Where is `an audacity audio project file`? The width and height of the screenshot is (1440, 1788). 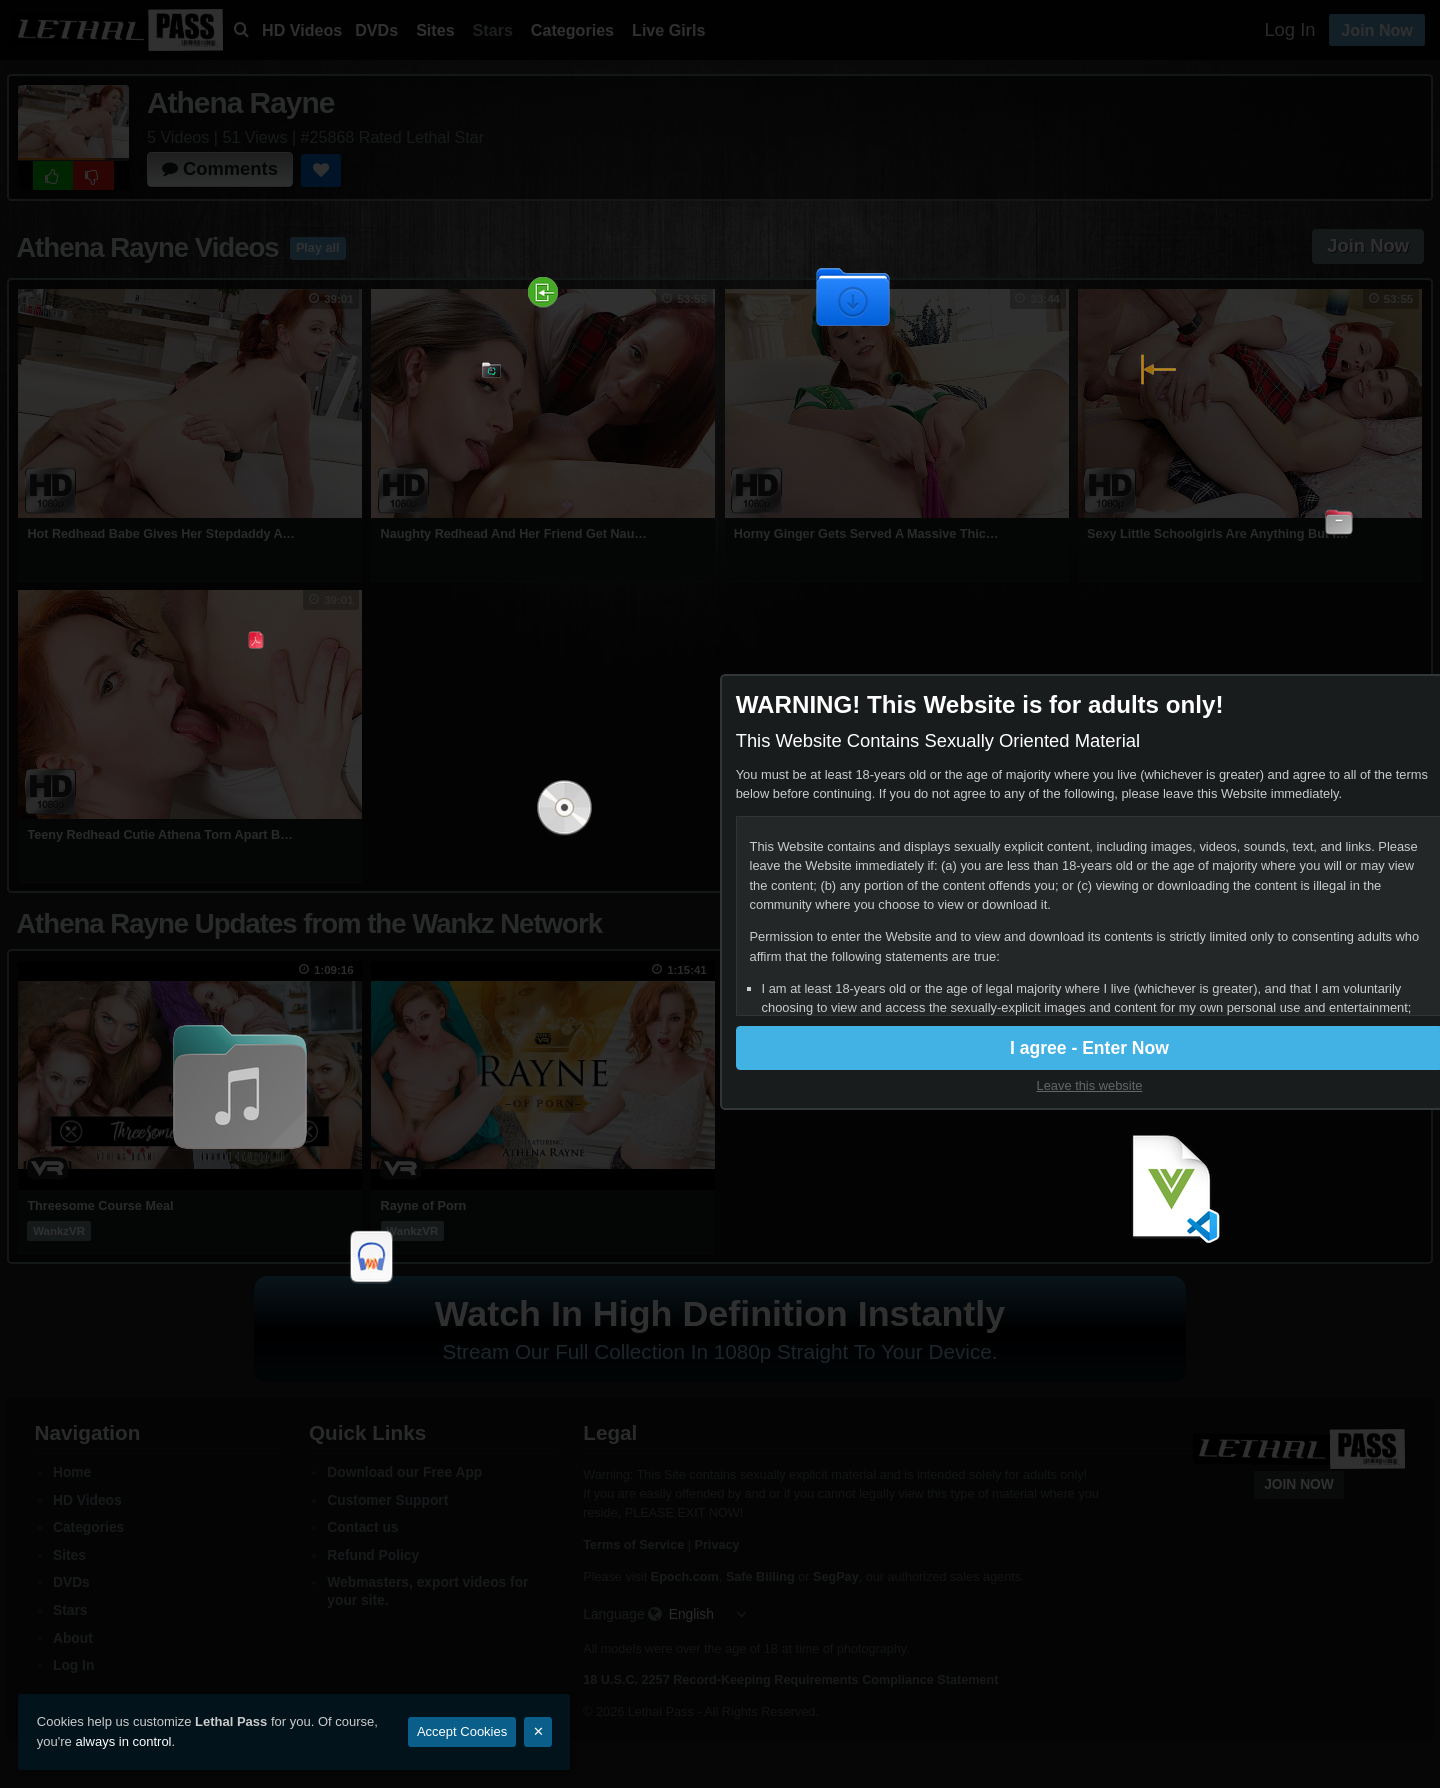 an audacity audio project file is located at coordinates (371, 1256).